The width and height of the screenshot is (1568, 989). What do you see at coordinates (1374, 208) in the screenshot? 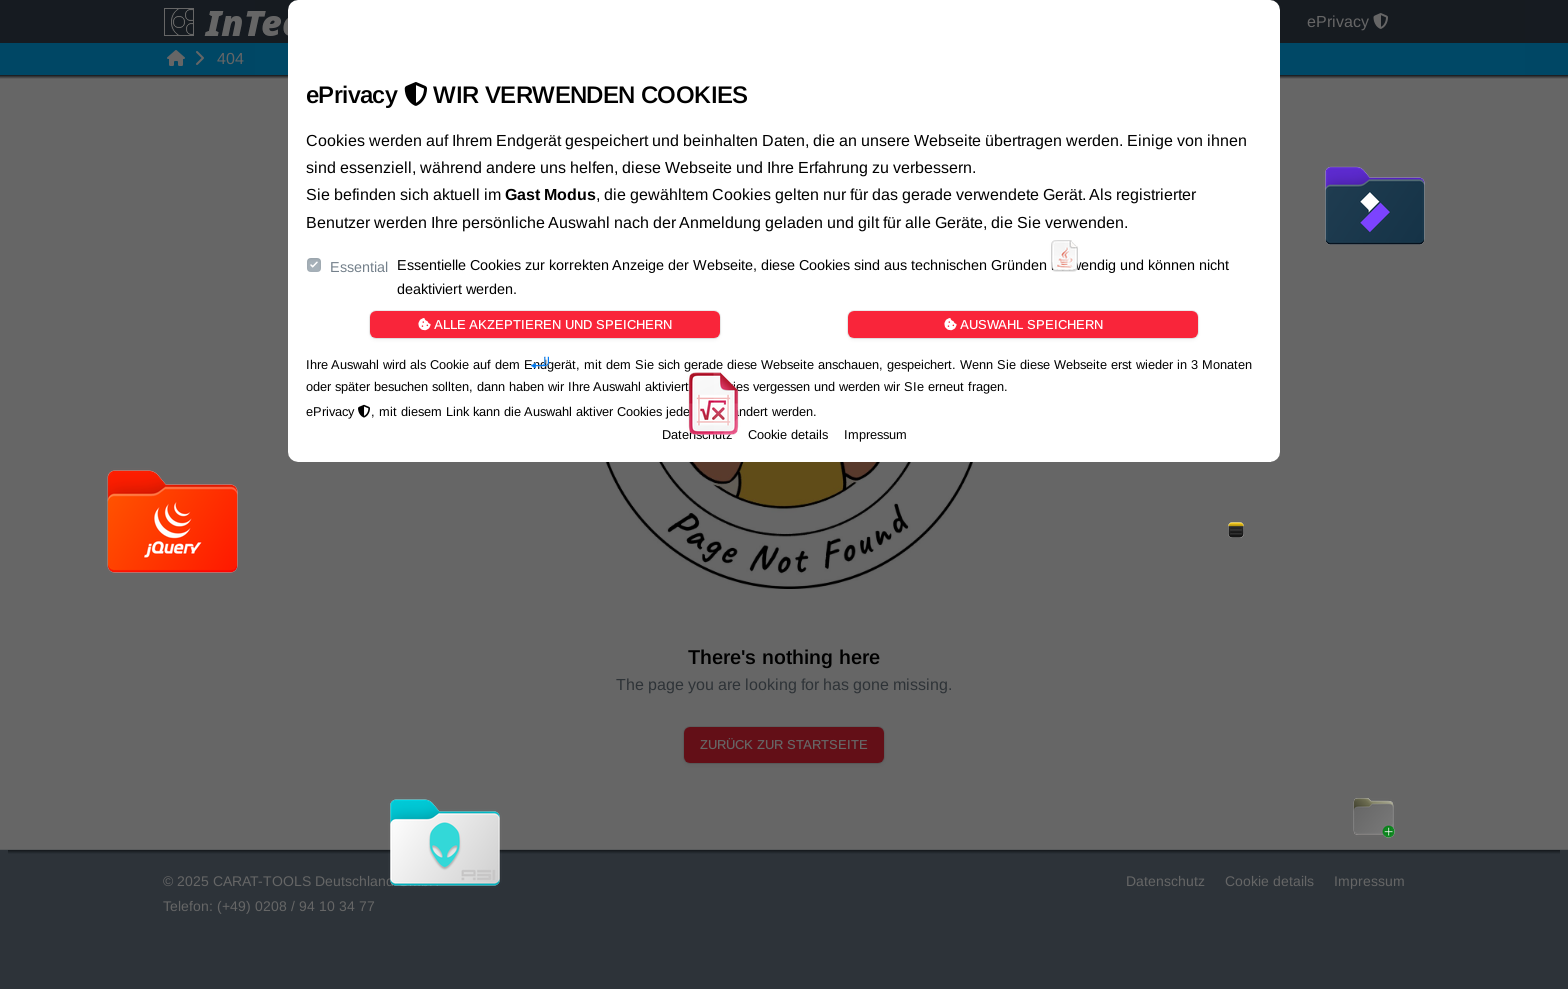
I see `open Wondershare FilmoraPro project folder` at bounding box center [1374, 208].